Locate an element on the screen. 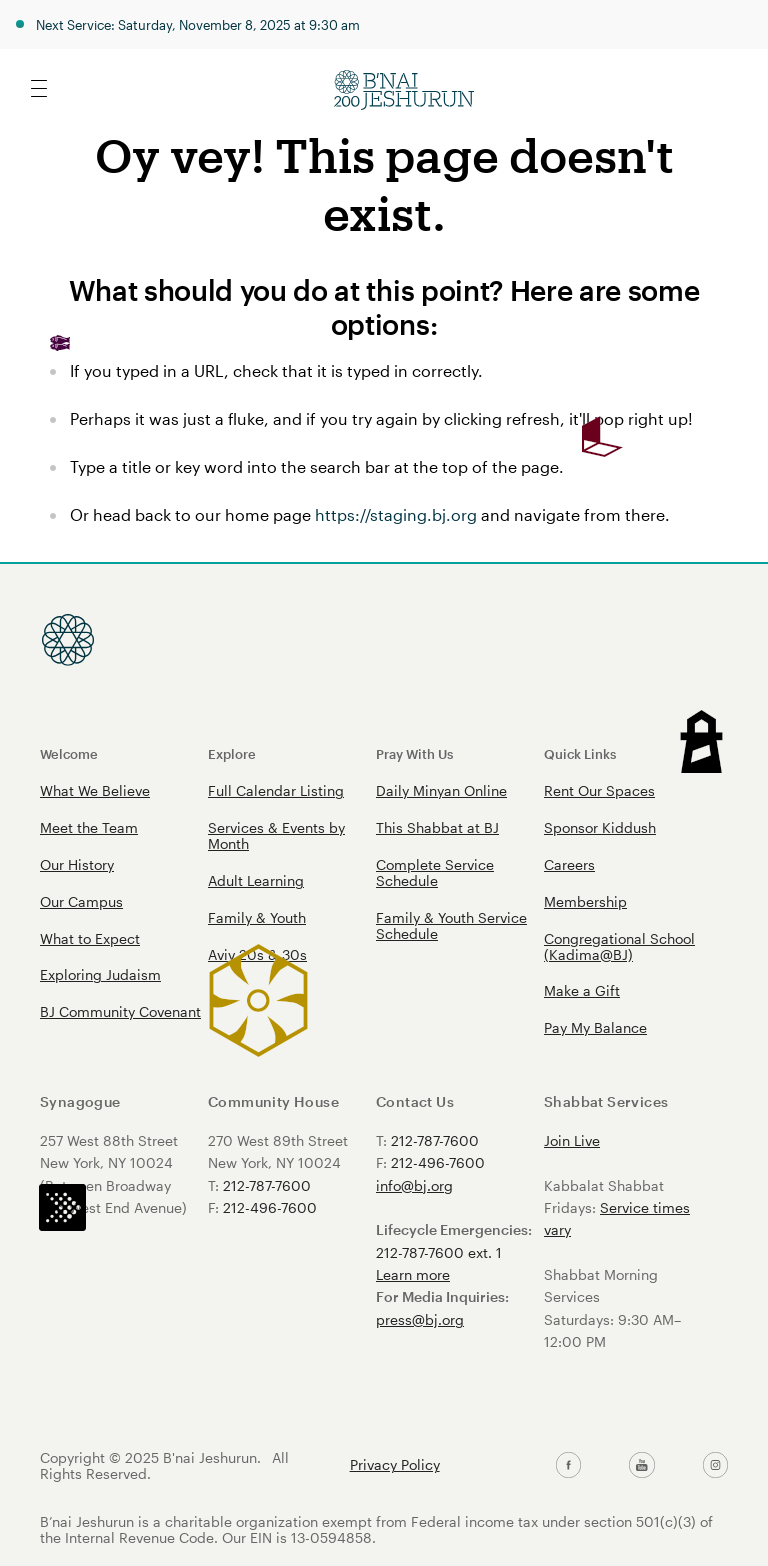 This screenshot has width=768, height=1566. visit nexon's website or services is located at coordinates (602, 436).